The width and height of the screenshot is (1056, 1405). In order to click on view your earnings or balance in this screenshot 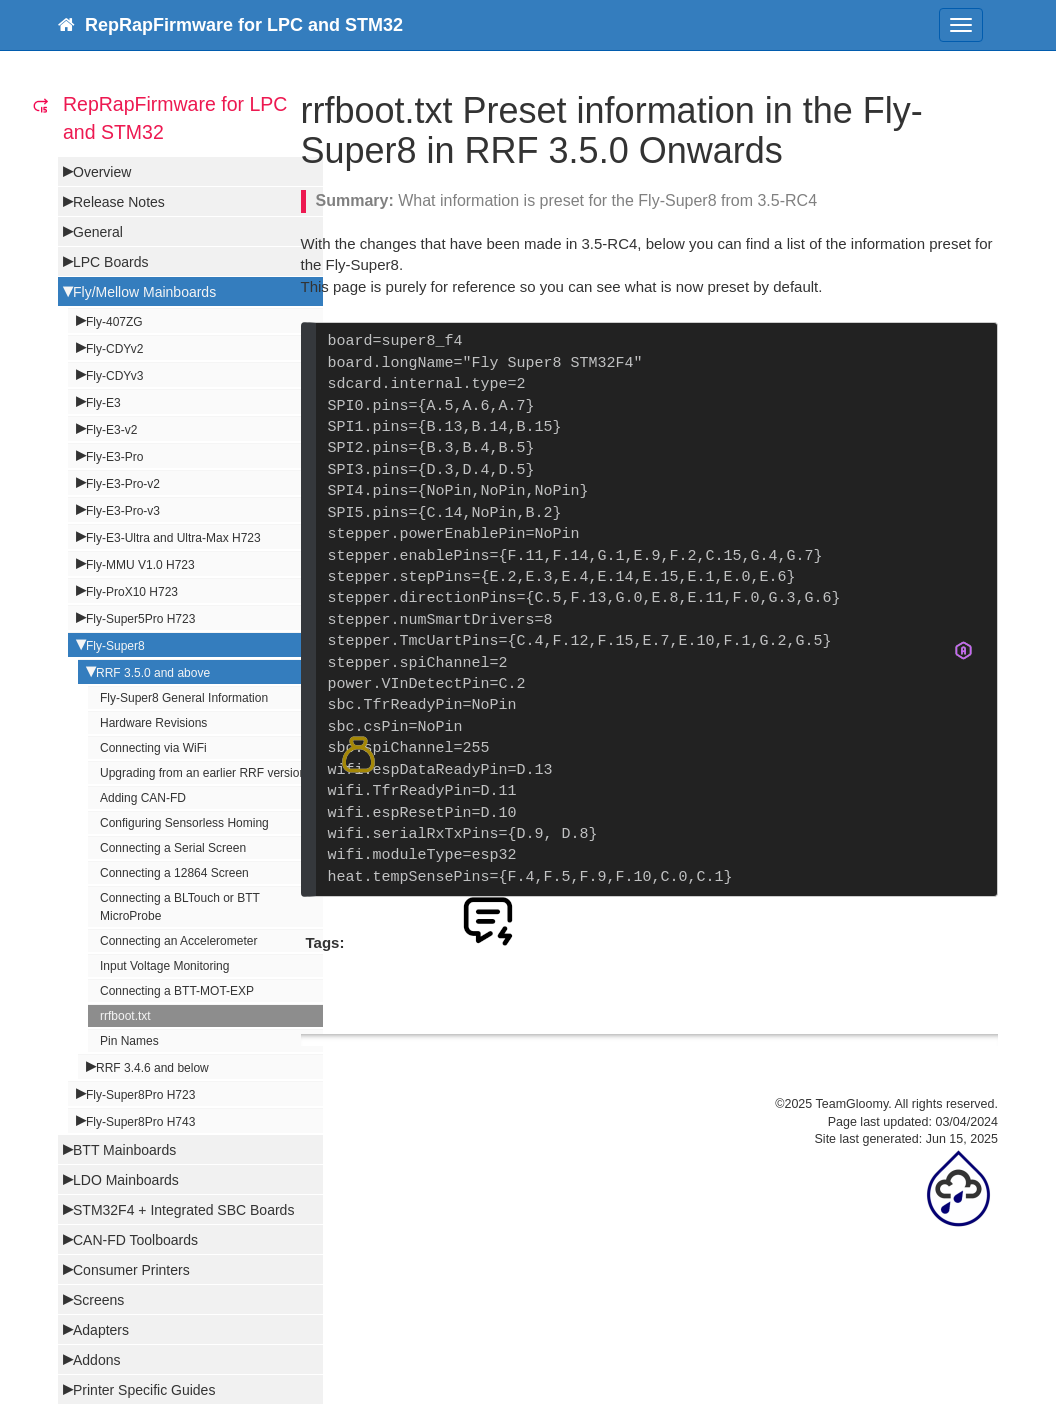, I will do `click(358, 754)`.